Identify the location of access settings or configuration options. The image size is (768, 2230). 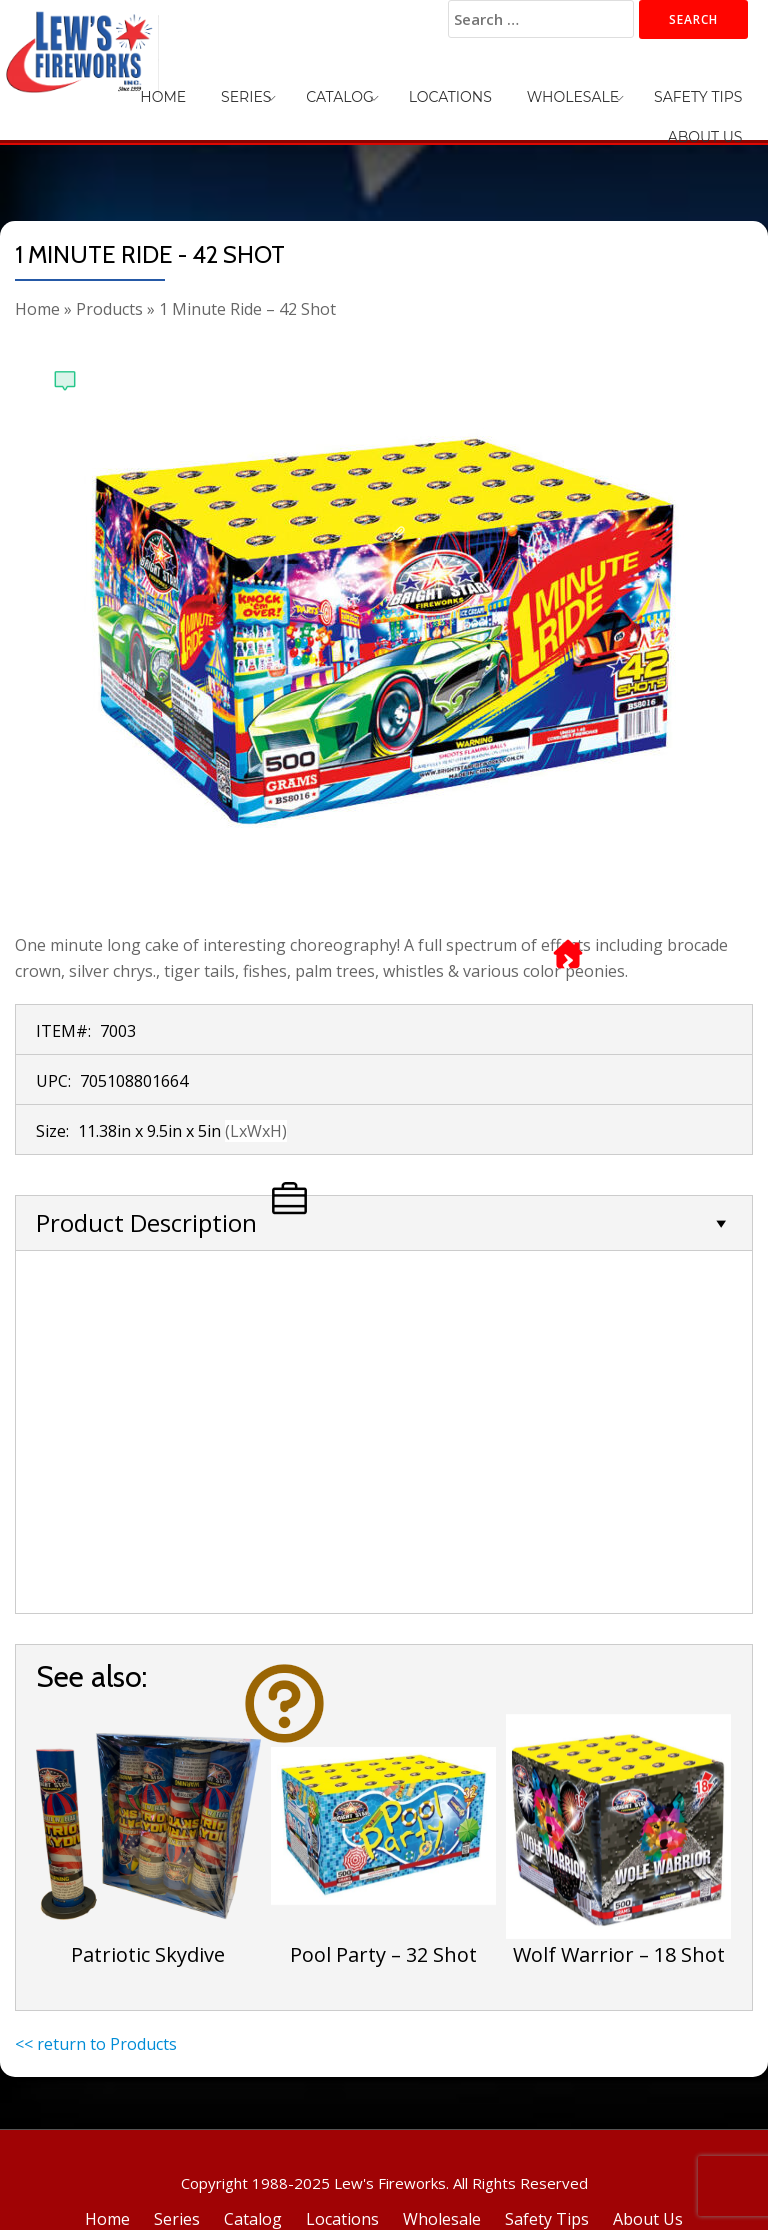
(397, 534).